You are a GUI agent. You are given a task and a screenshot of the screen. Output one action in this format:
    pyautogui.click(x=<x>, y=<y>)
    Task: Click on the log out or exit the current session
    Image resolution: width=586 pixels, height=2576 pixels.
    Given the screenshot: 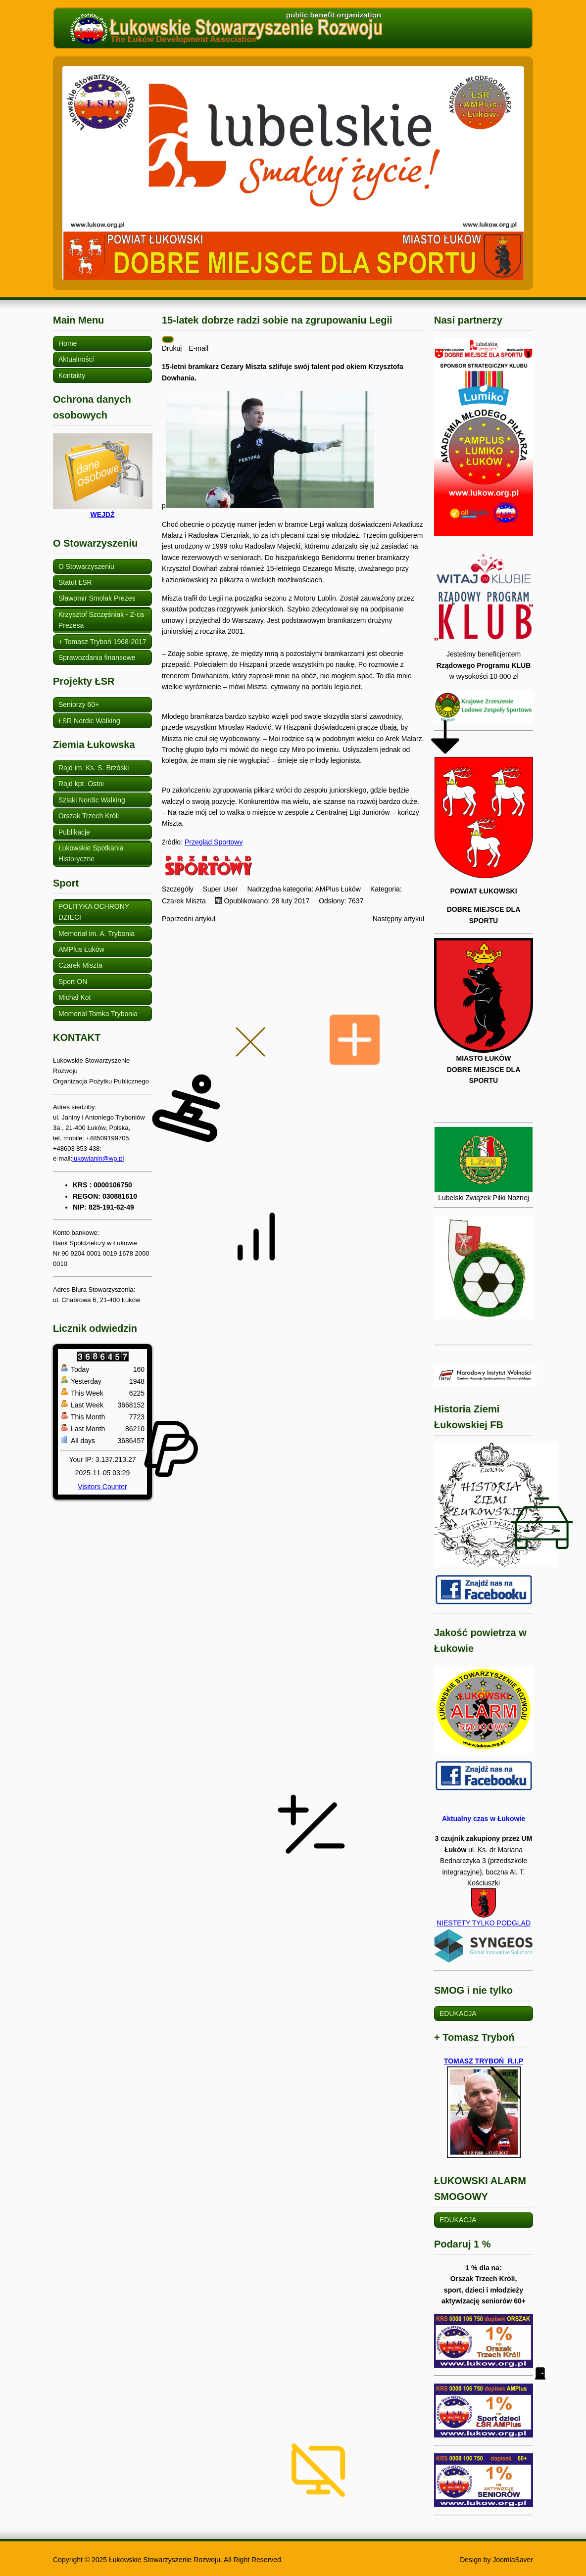 What is the action you would take?
    pyautogui.click(x=540, y=2373)
    